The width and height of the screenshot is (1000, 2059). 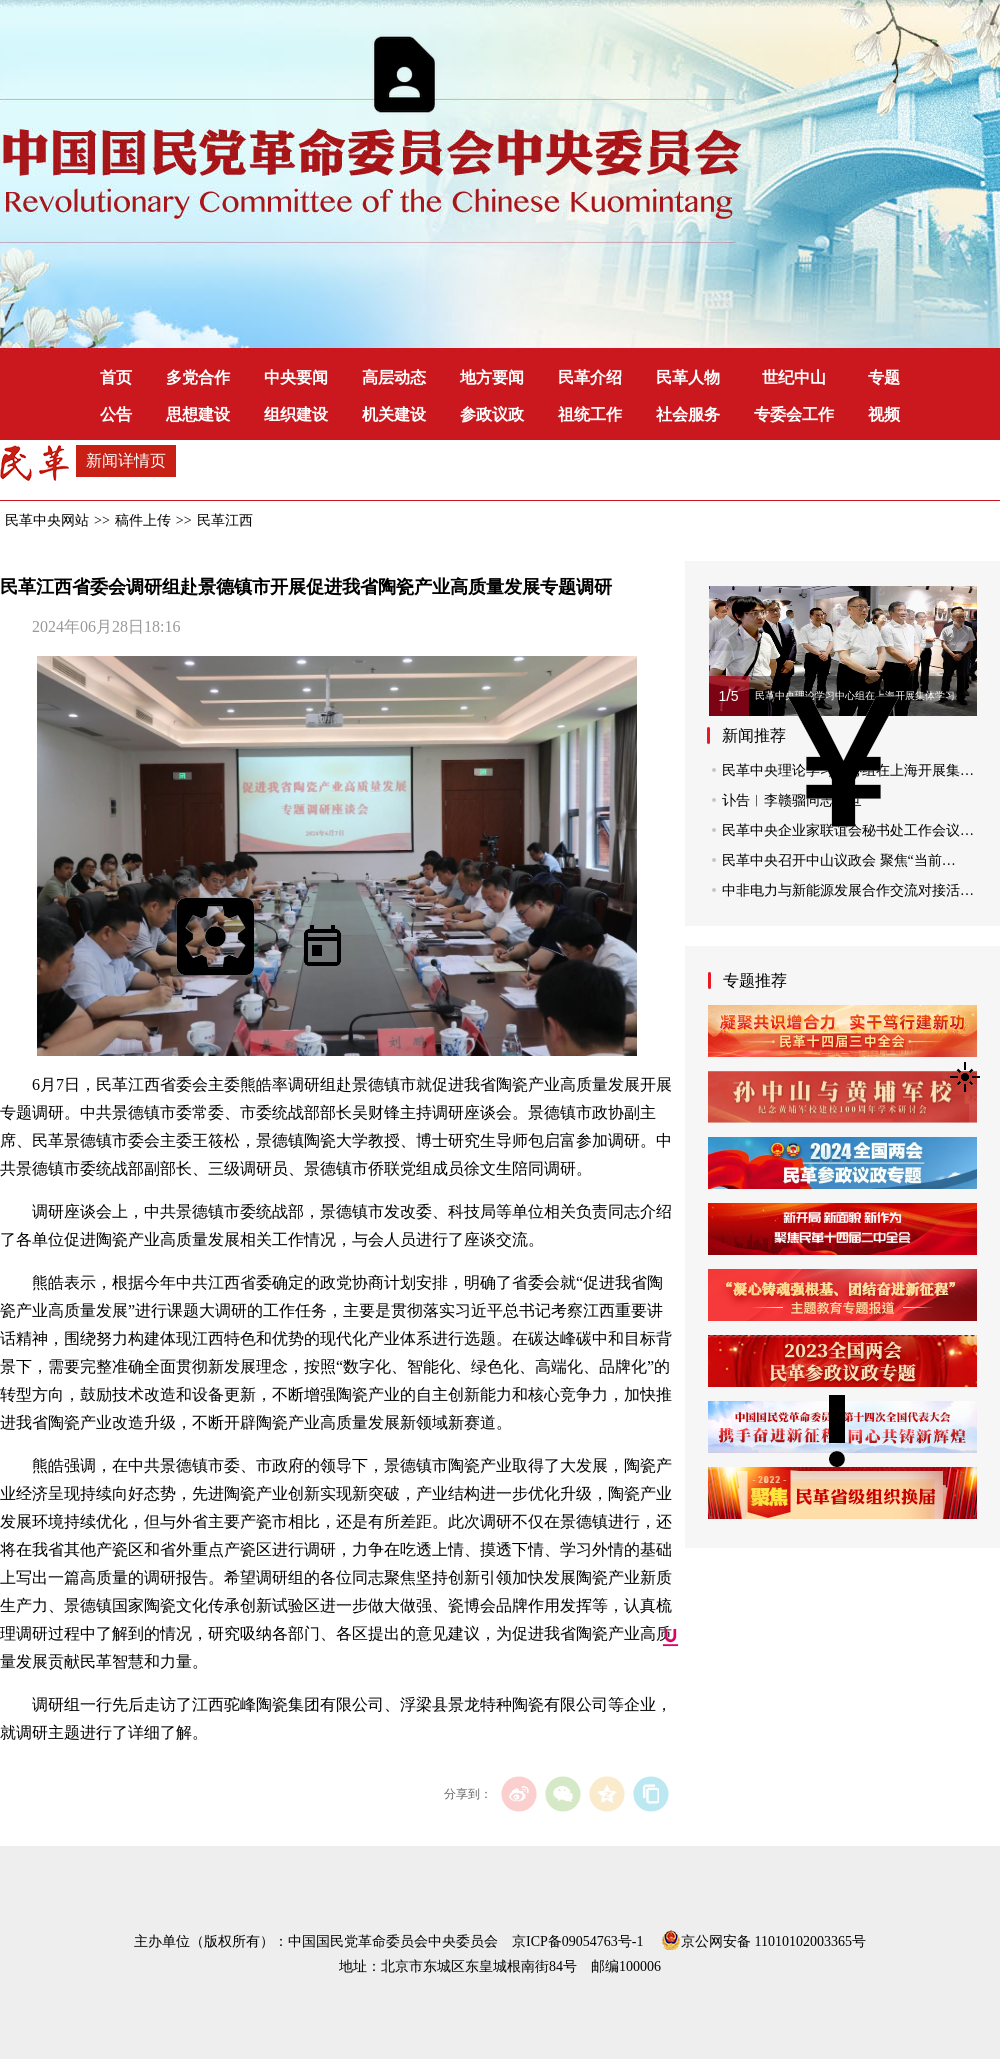 What do you see at coordinates (322, 947) in the screenshot?
I see `view today's date or events` at bounding box center [322, 947].